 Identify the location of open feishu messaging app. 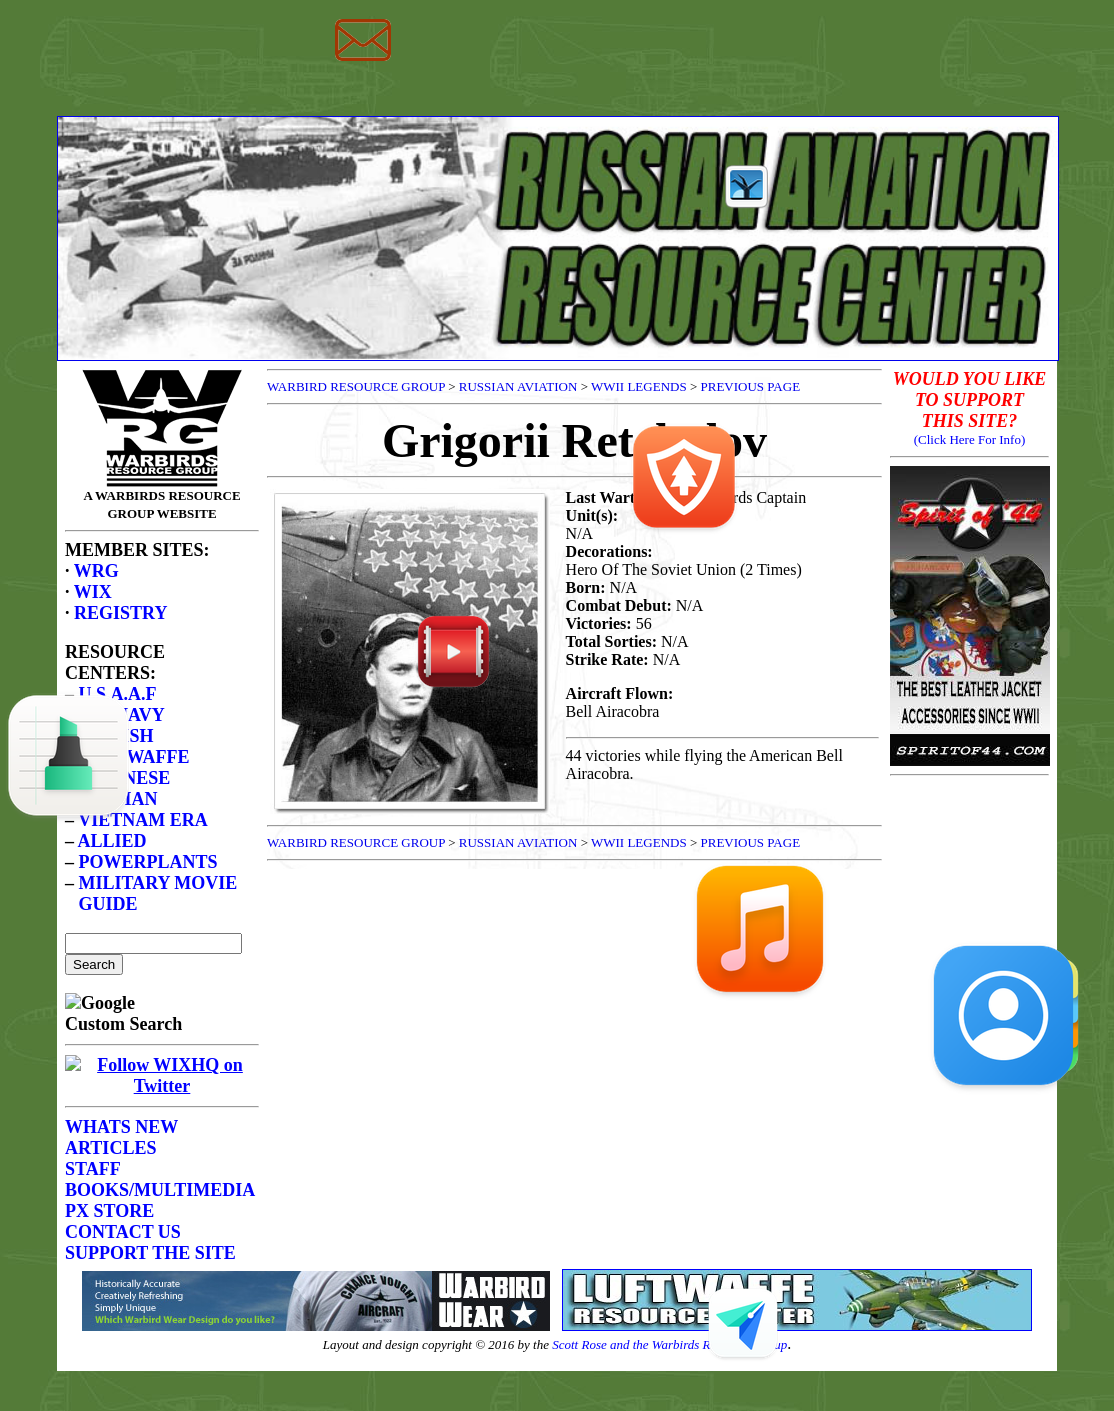
(743, 1323).